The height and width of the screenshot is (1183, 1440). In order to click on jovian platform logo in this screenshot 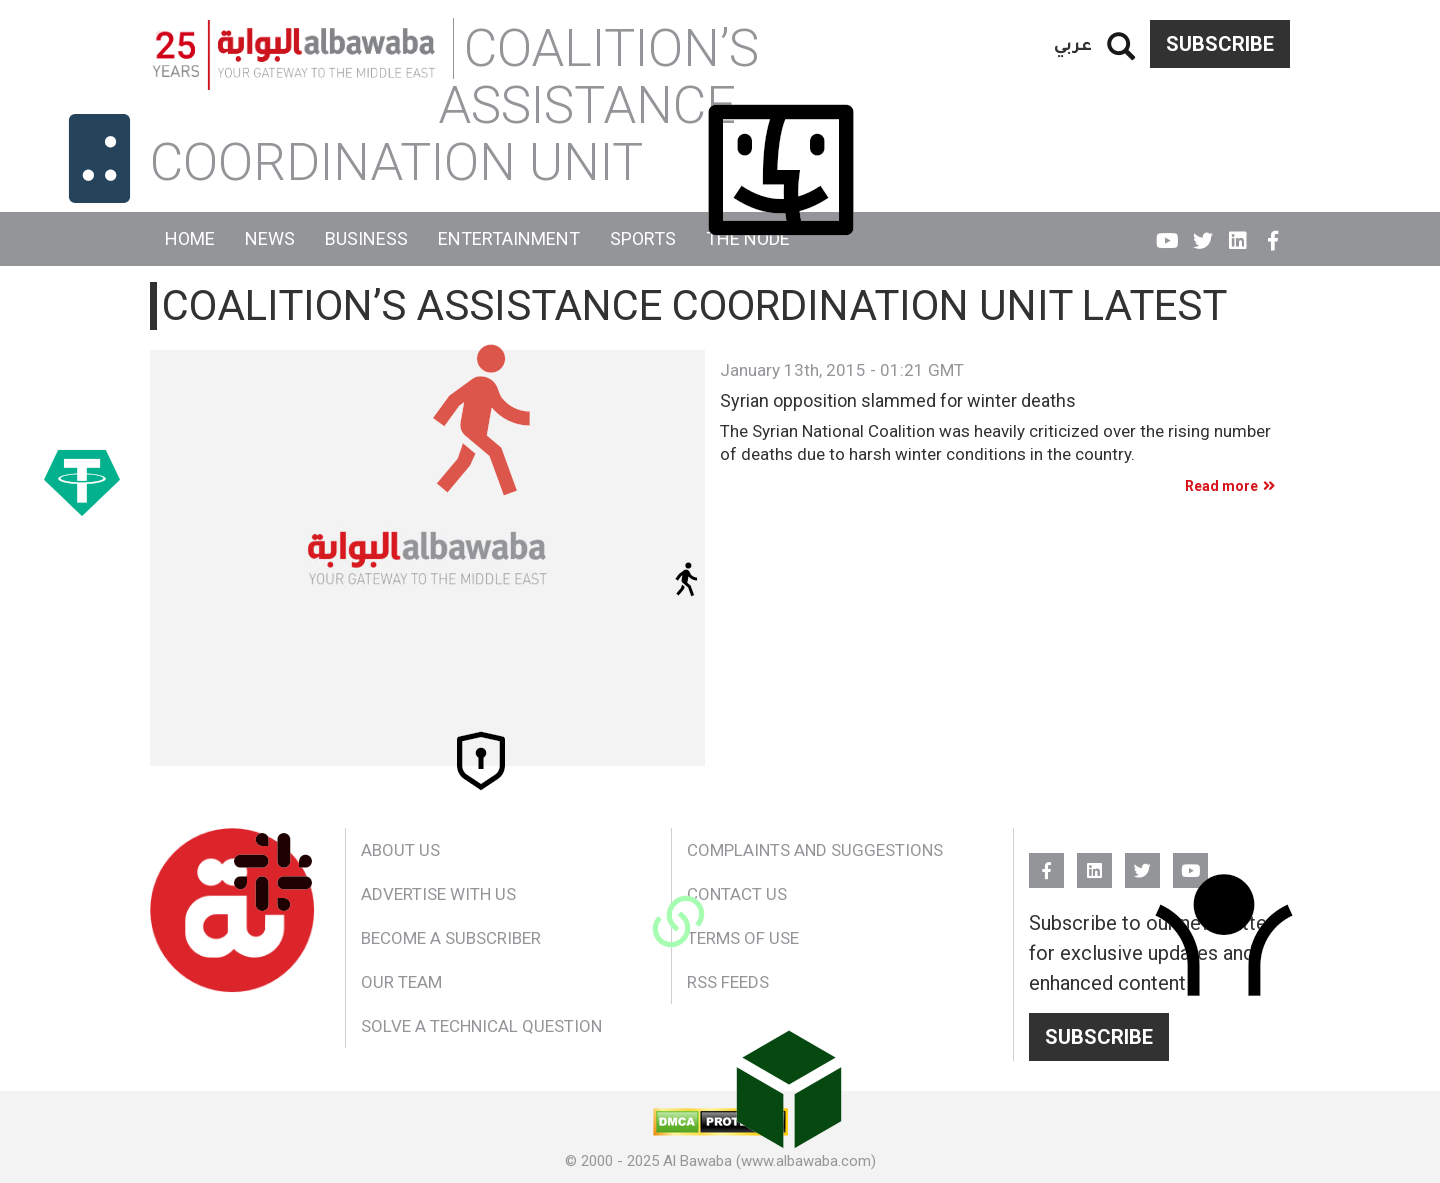, I will do `click(99, 158)`.